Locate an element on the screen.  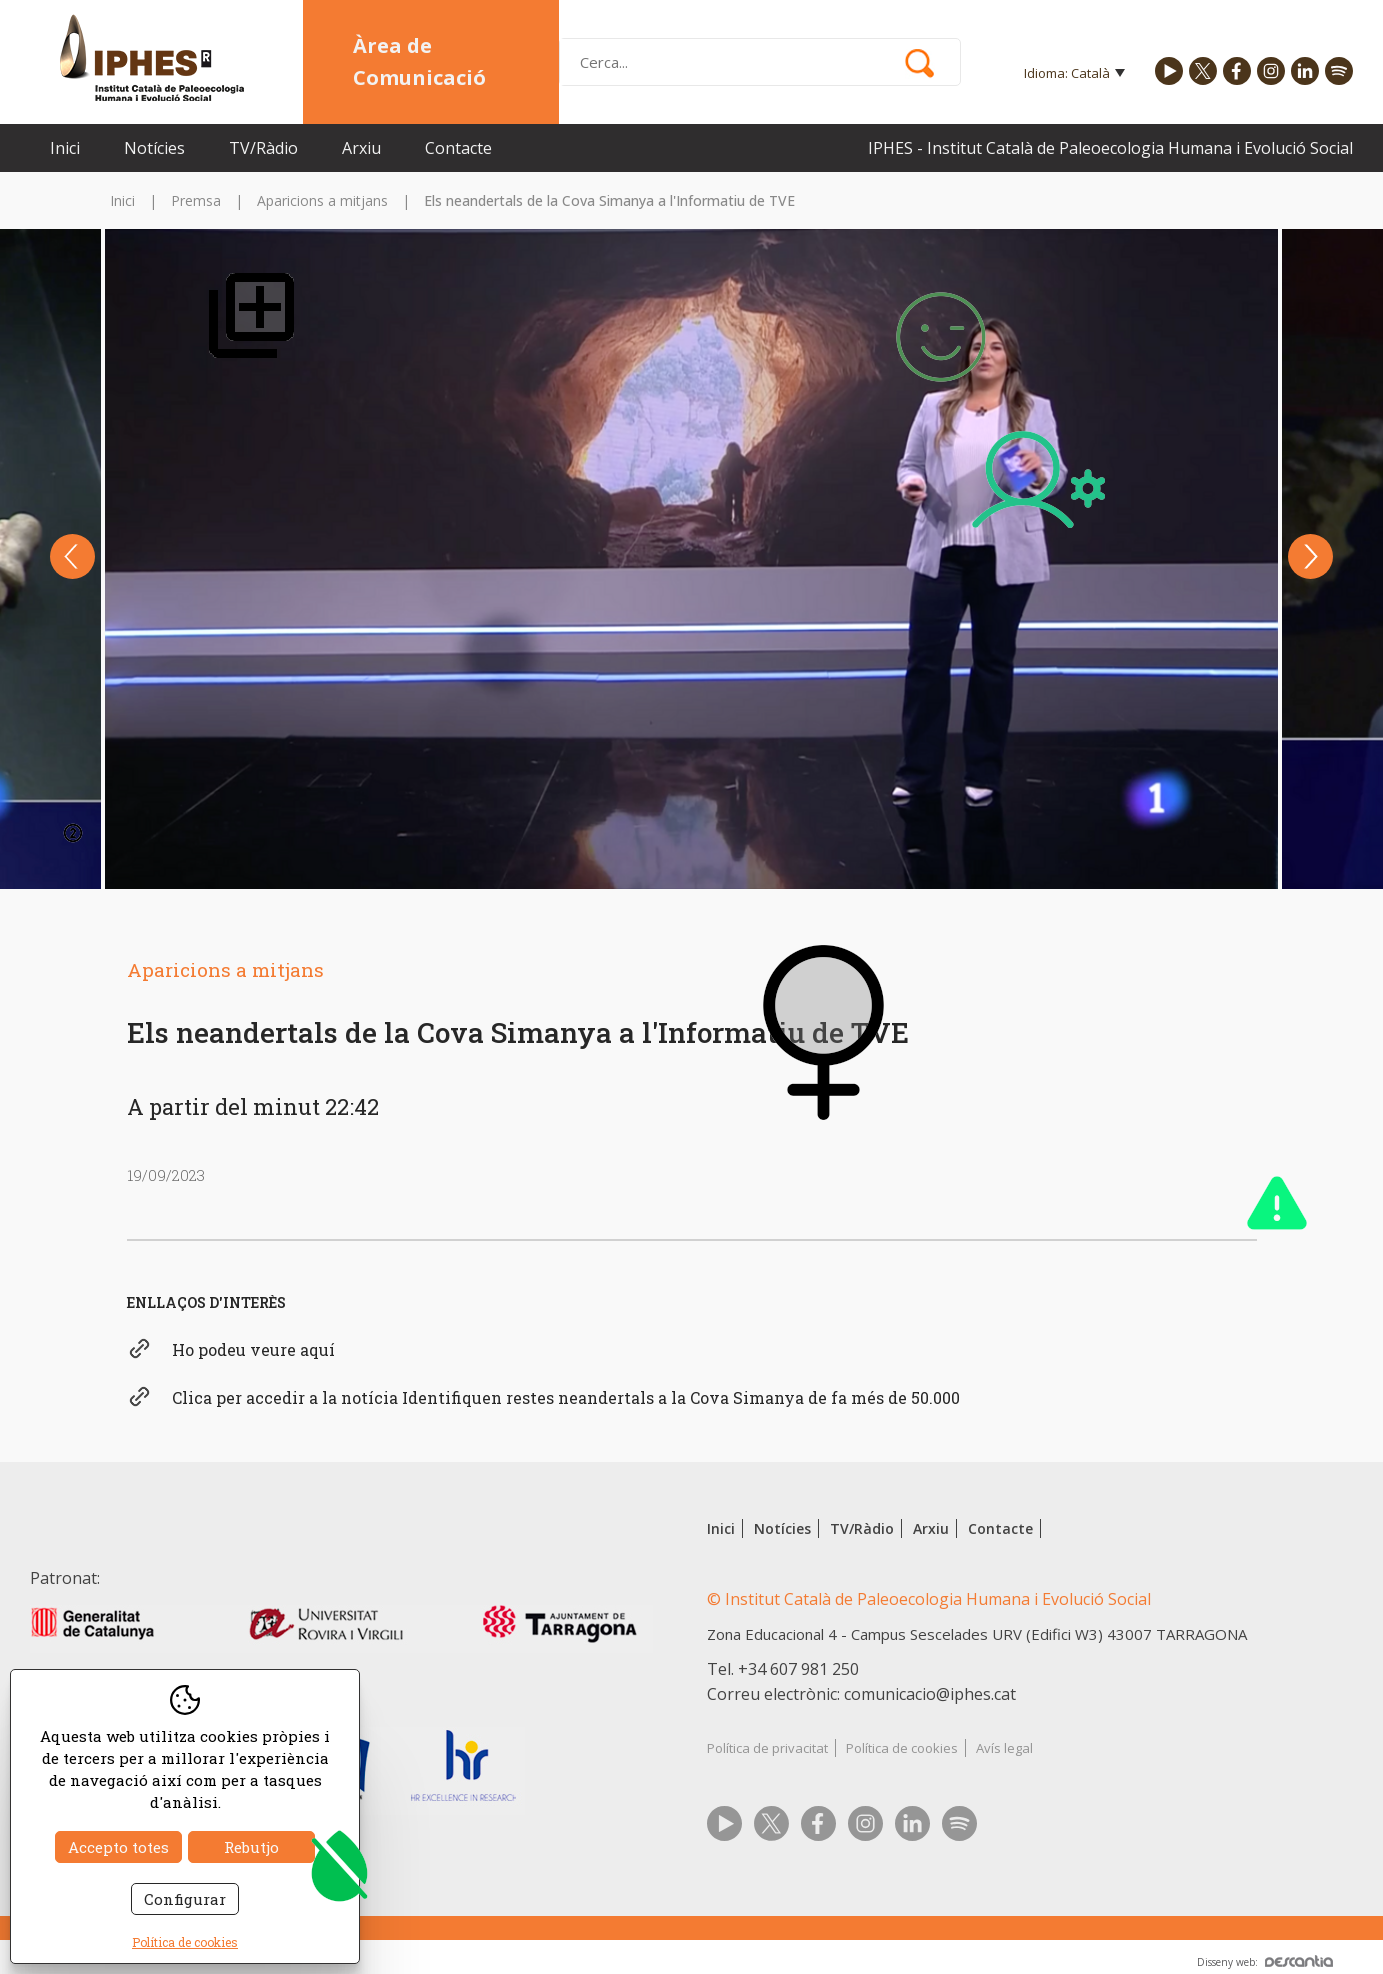
indicates a warning or caution state is located at coordinates (1277, 1204).